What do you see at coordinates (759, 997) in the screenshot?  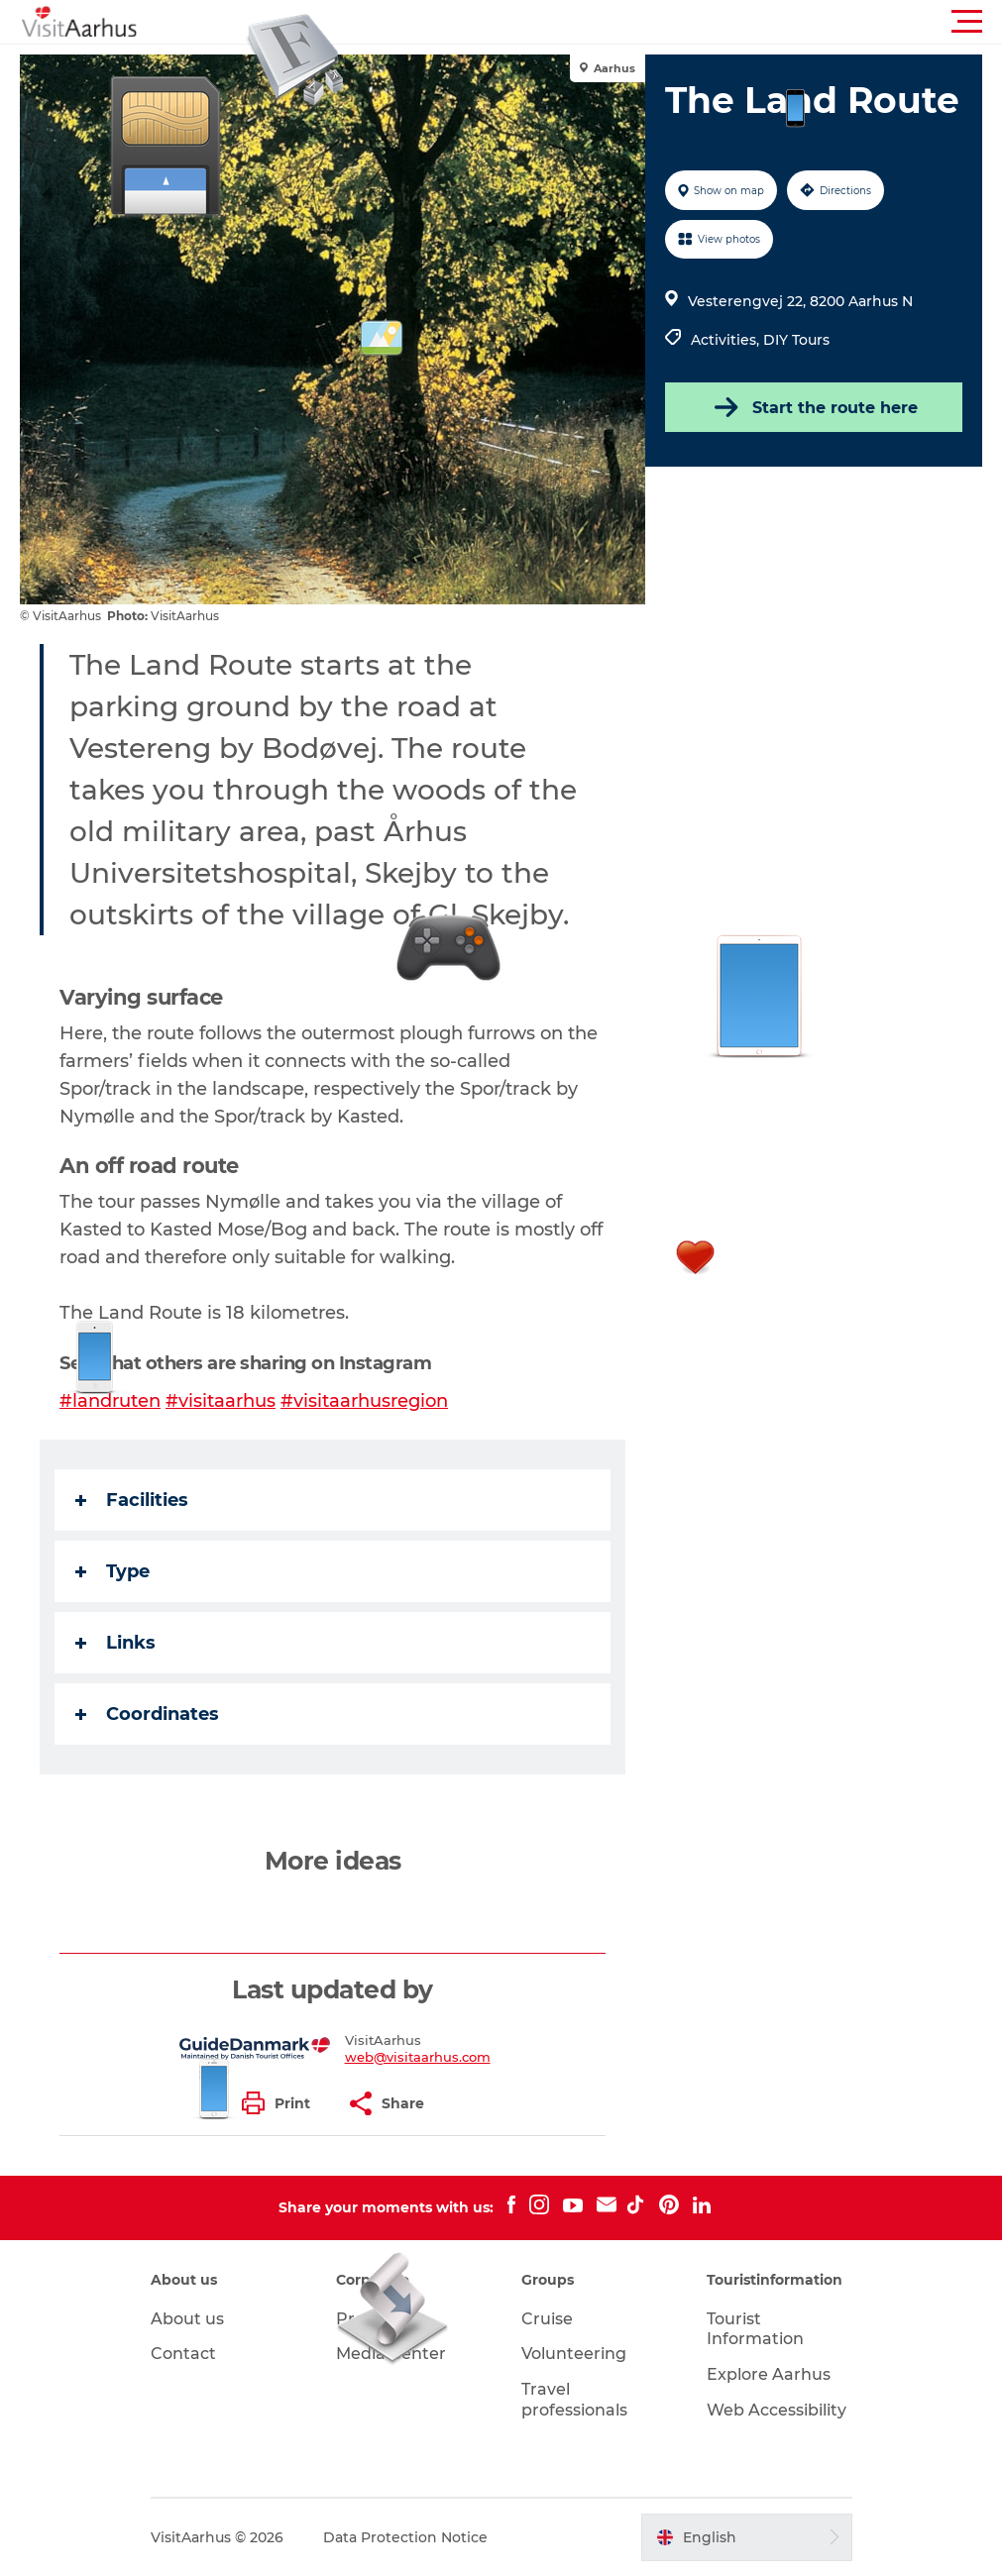 I see `connected iPad Pro device` at bounding box center [759, 997].